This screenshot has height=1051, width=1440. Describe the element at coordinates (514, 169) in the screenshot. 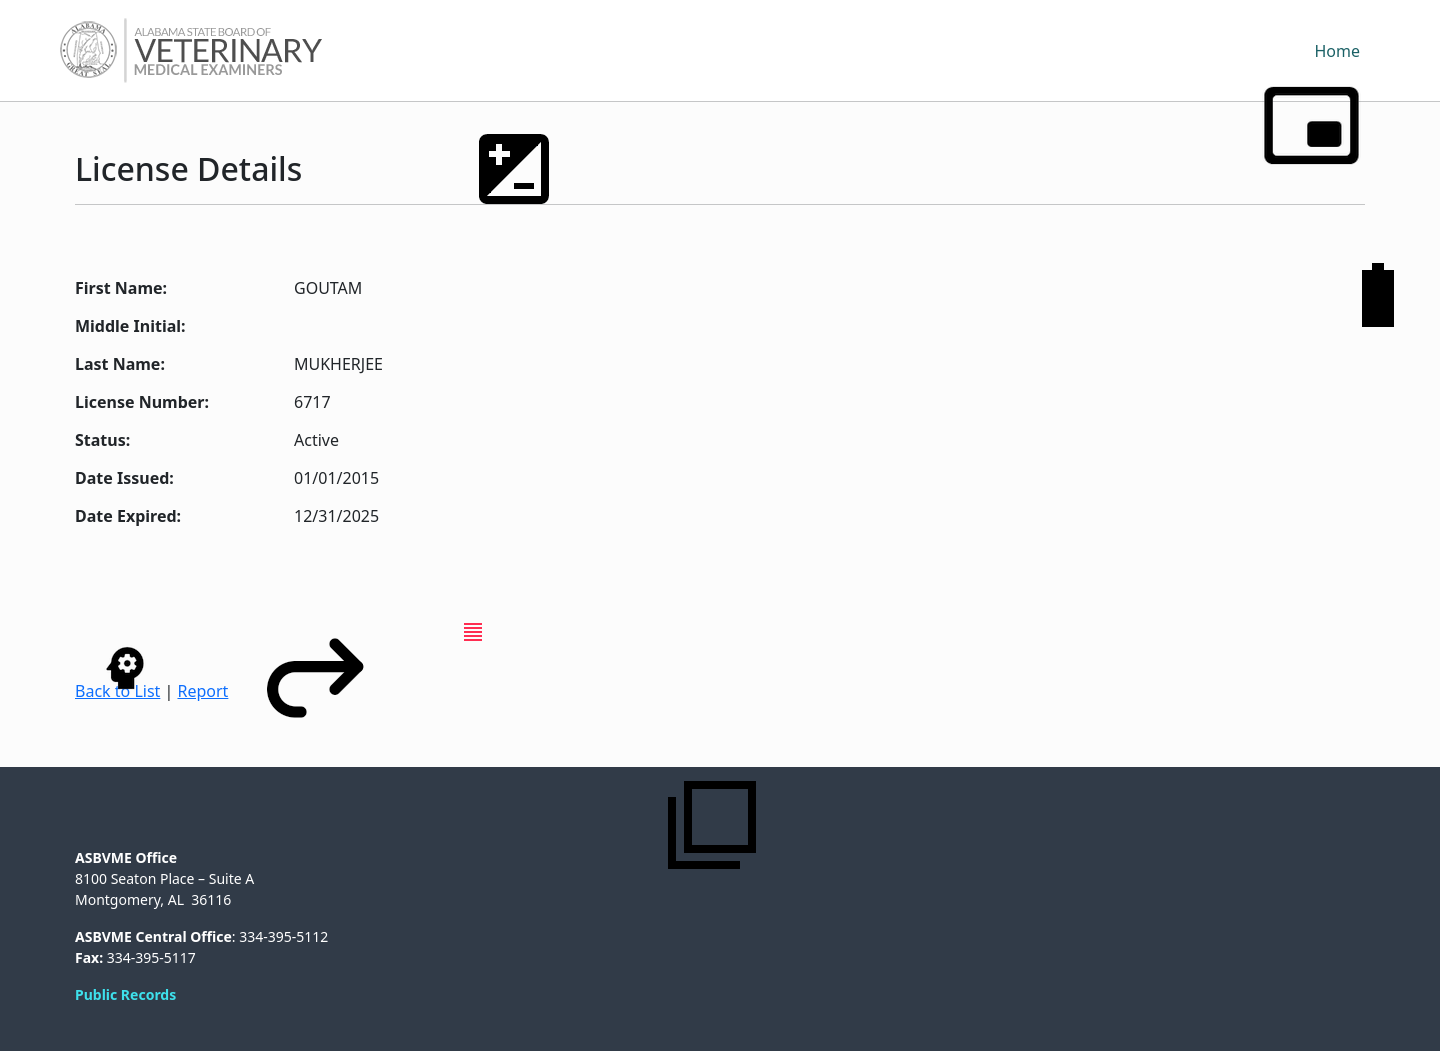

I see `adjust camera ISO sensitivity settings` at that location.